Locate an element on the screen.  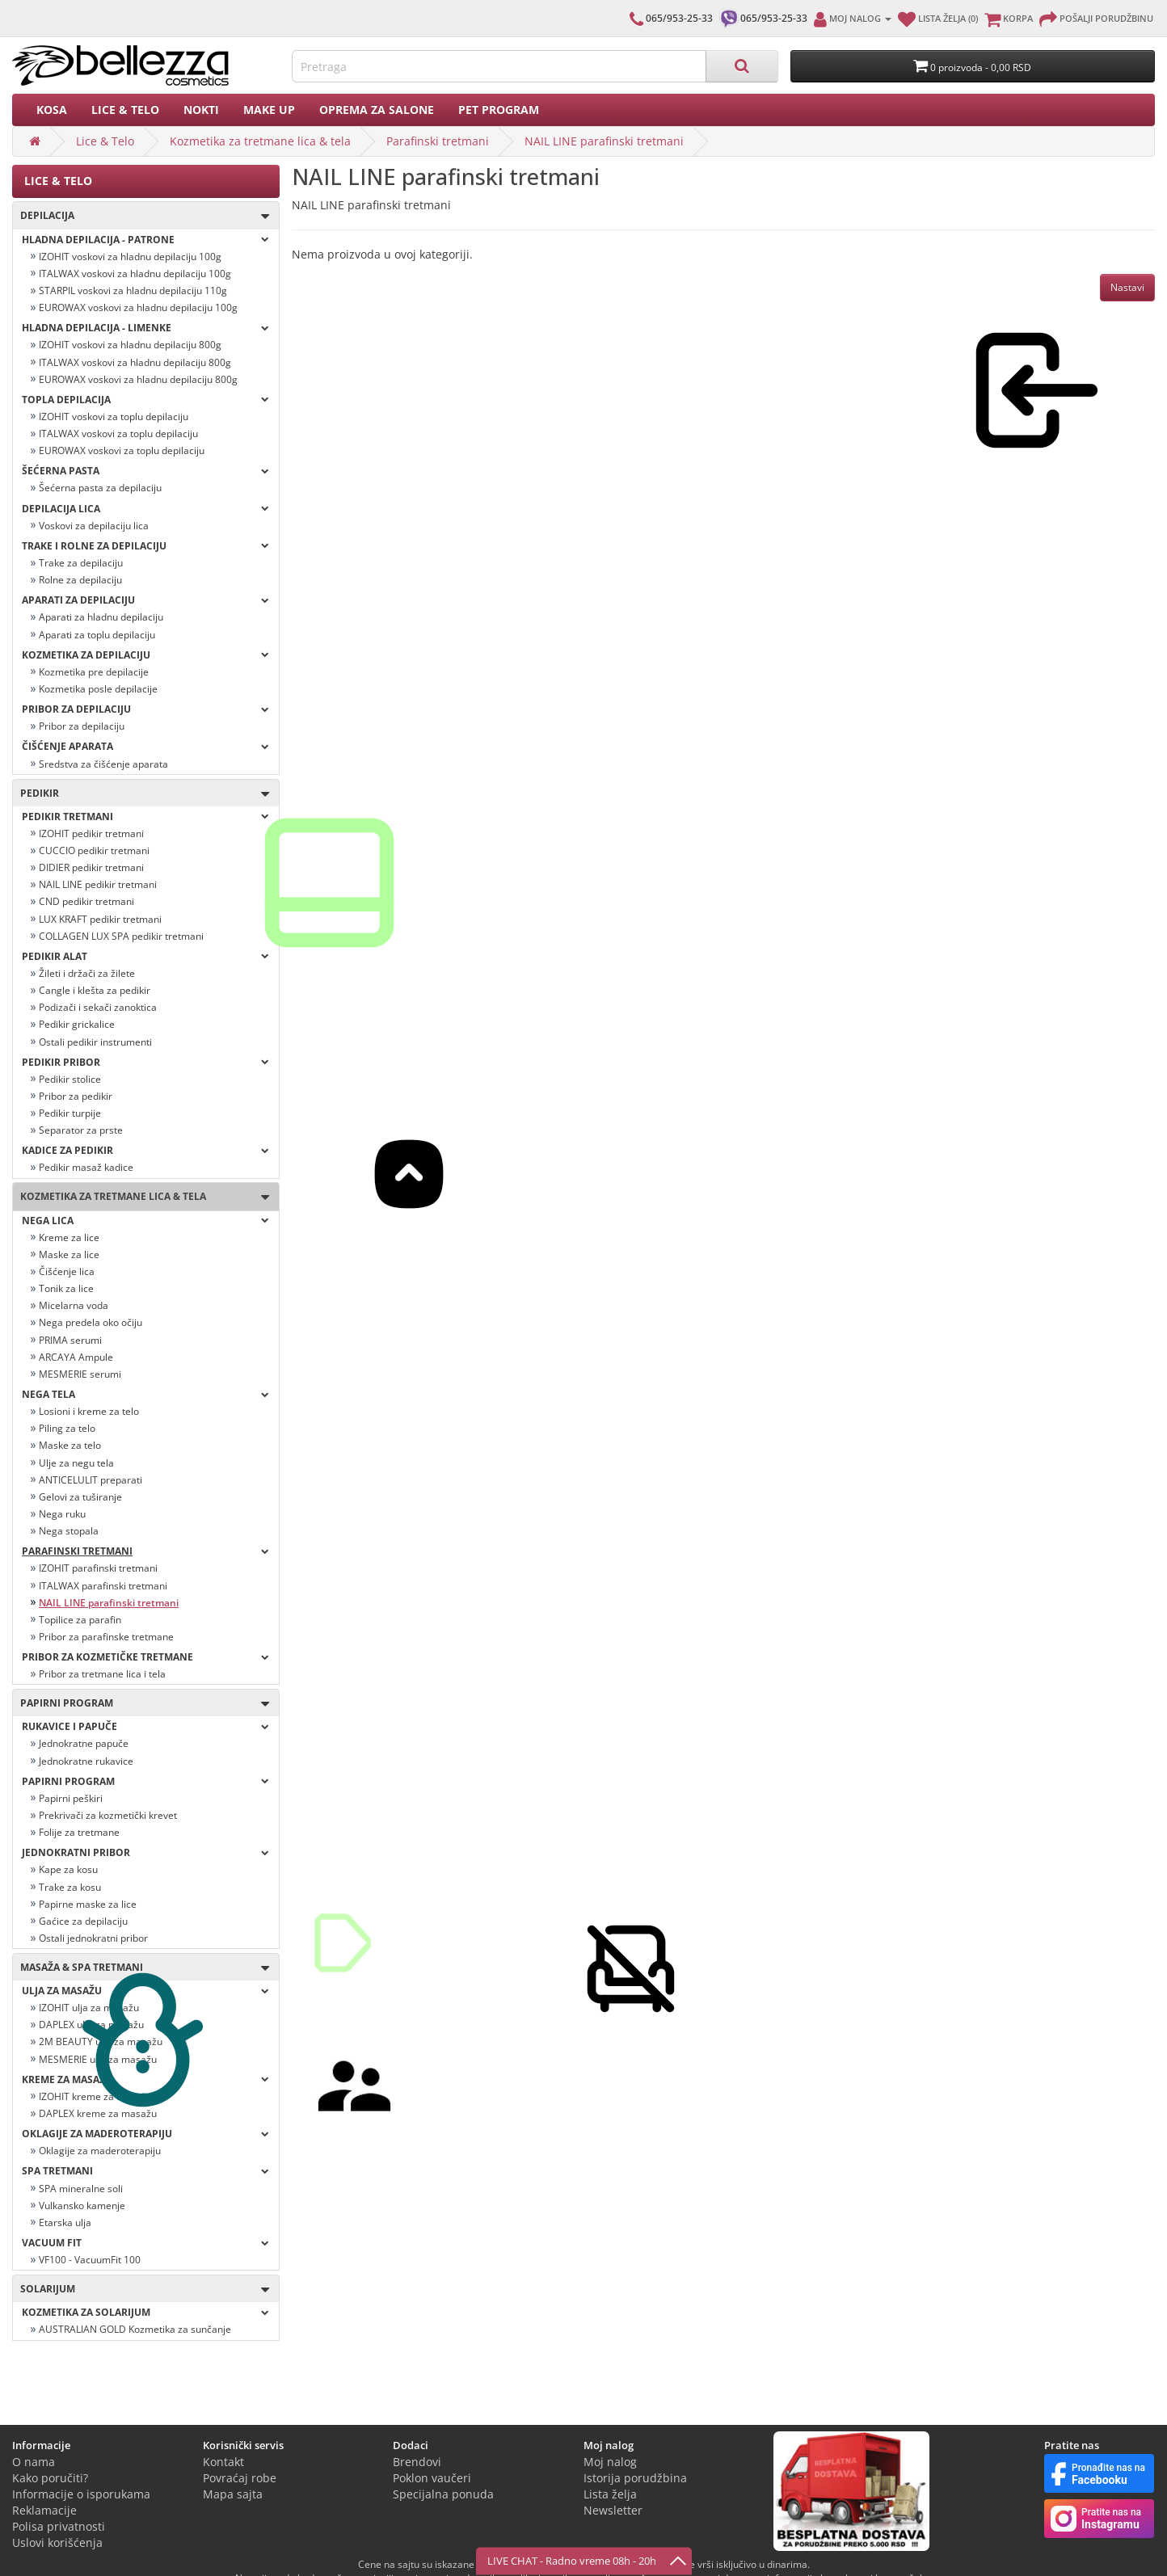
manage team members or user accounts is located at coordinates (354, 2086).